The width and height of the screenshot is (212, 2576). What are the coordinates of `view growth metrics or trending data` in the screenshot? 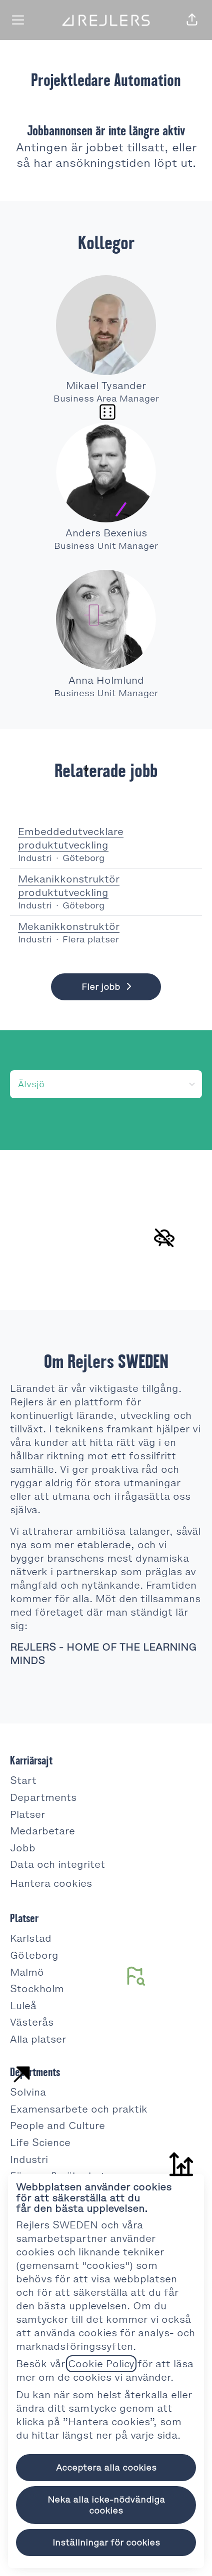 It's located at (181, 2164).